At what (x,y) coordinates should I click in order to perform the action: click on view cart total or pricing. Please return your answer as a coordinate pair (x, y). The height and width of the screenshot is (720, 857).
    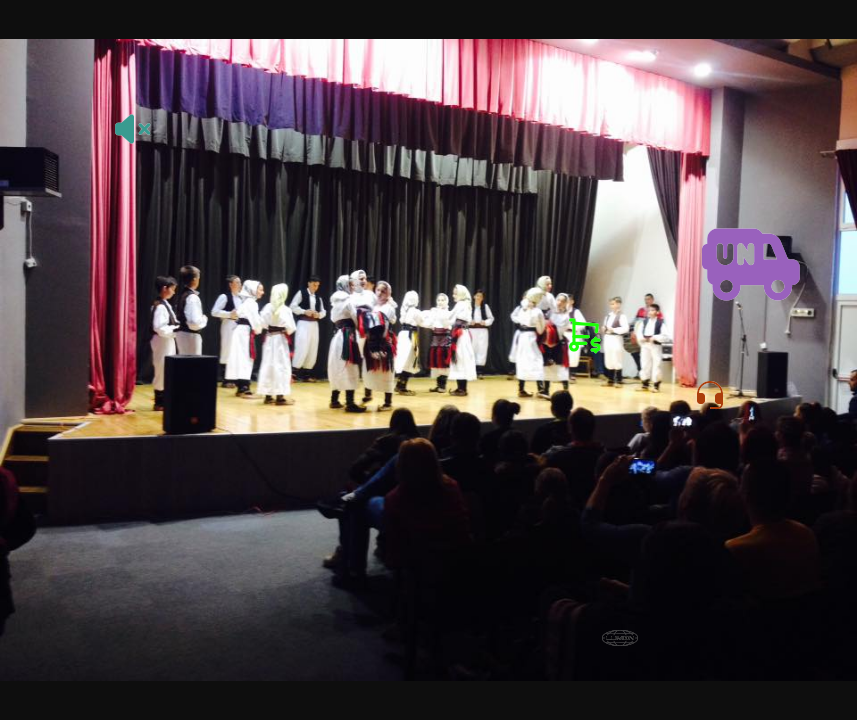
    Looking at the image, I should click on (584, 335).